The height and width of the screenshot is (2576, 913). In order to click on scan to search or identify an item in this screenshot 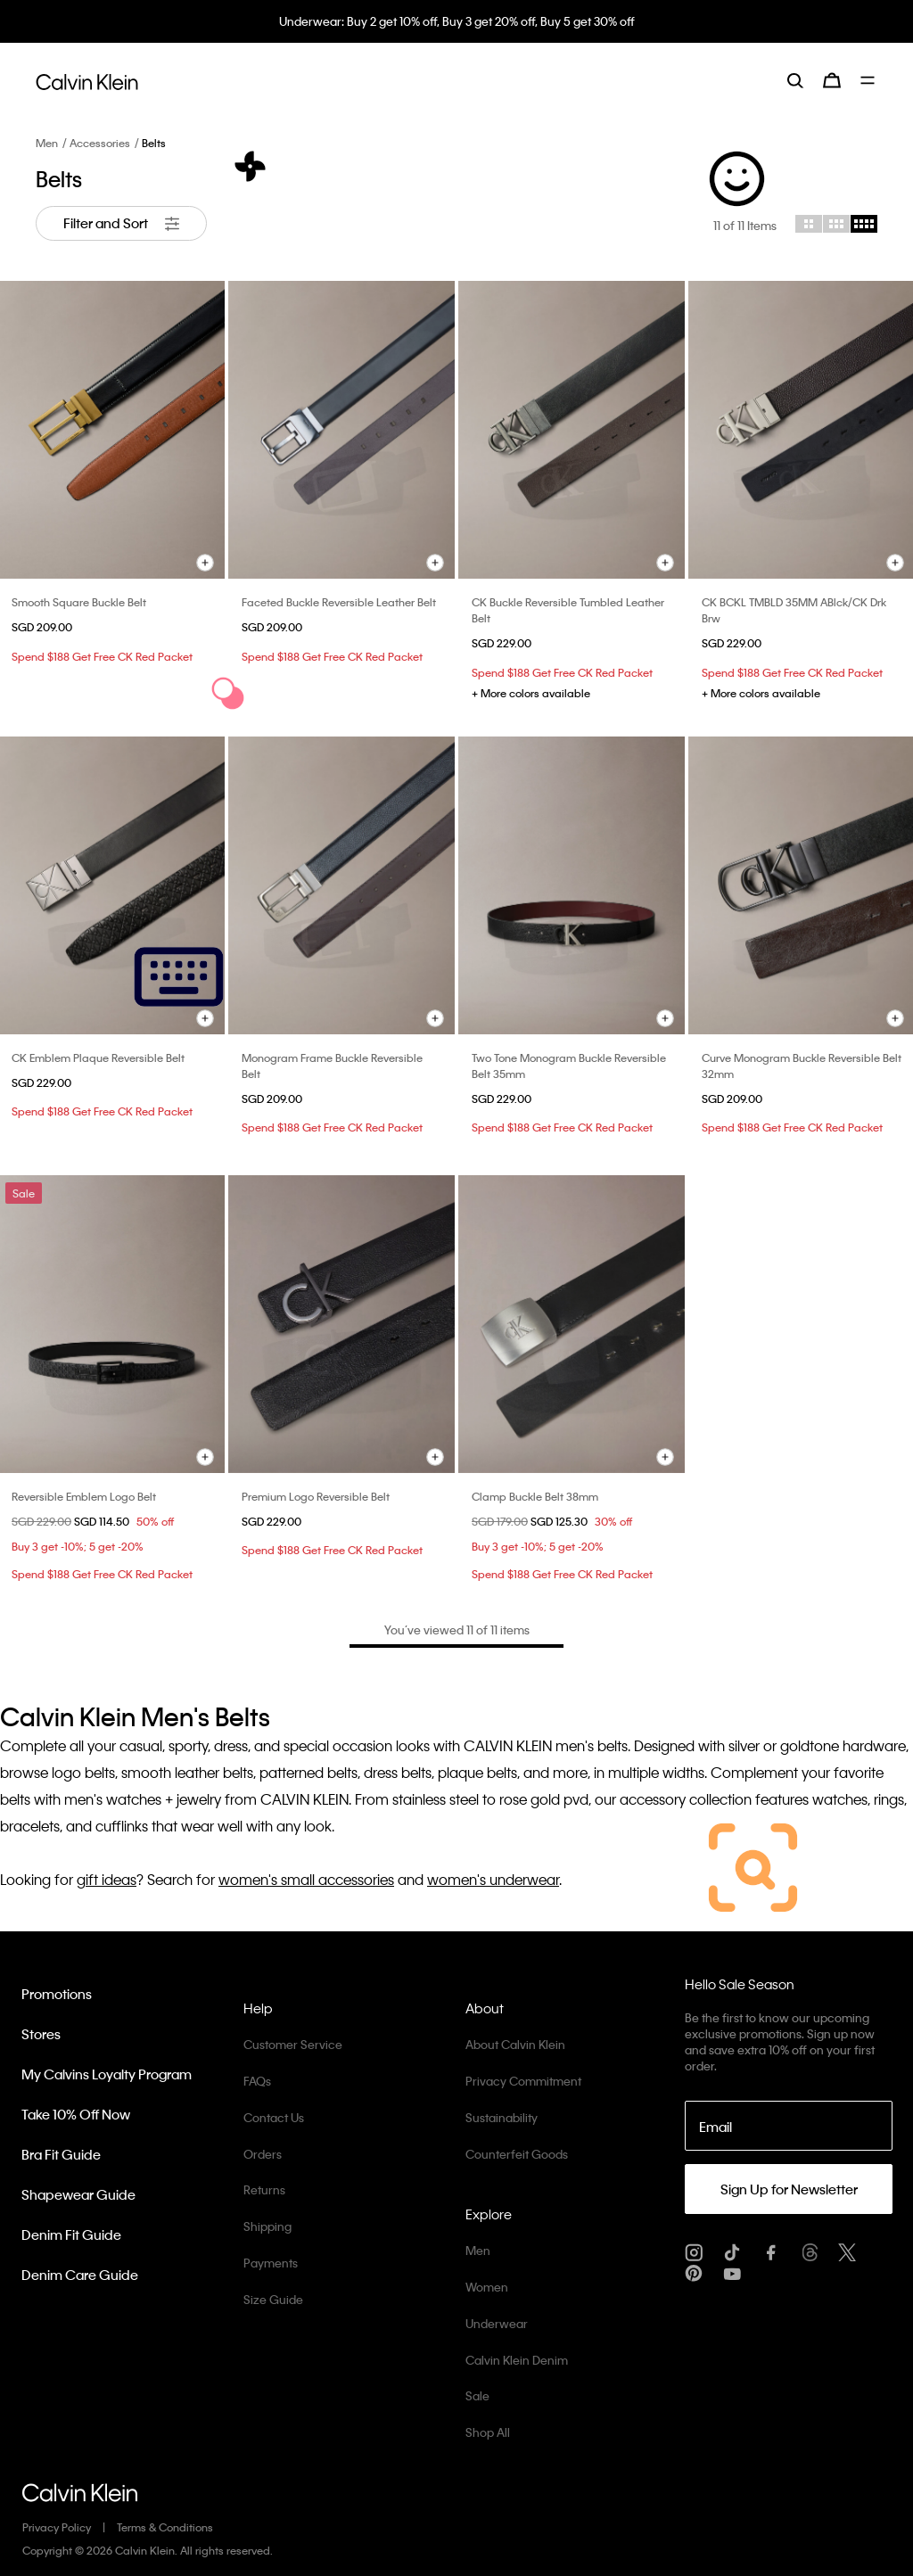, I will do `click(753, 1867)`.